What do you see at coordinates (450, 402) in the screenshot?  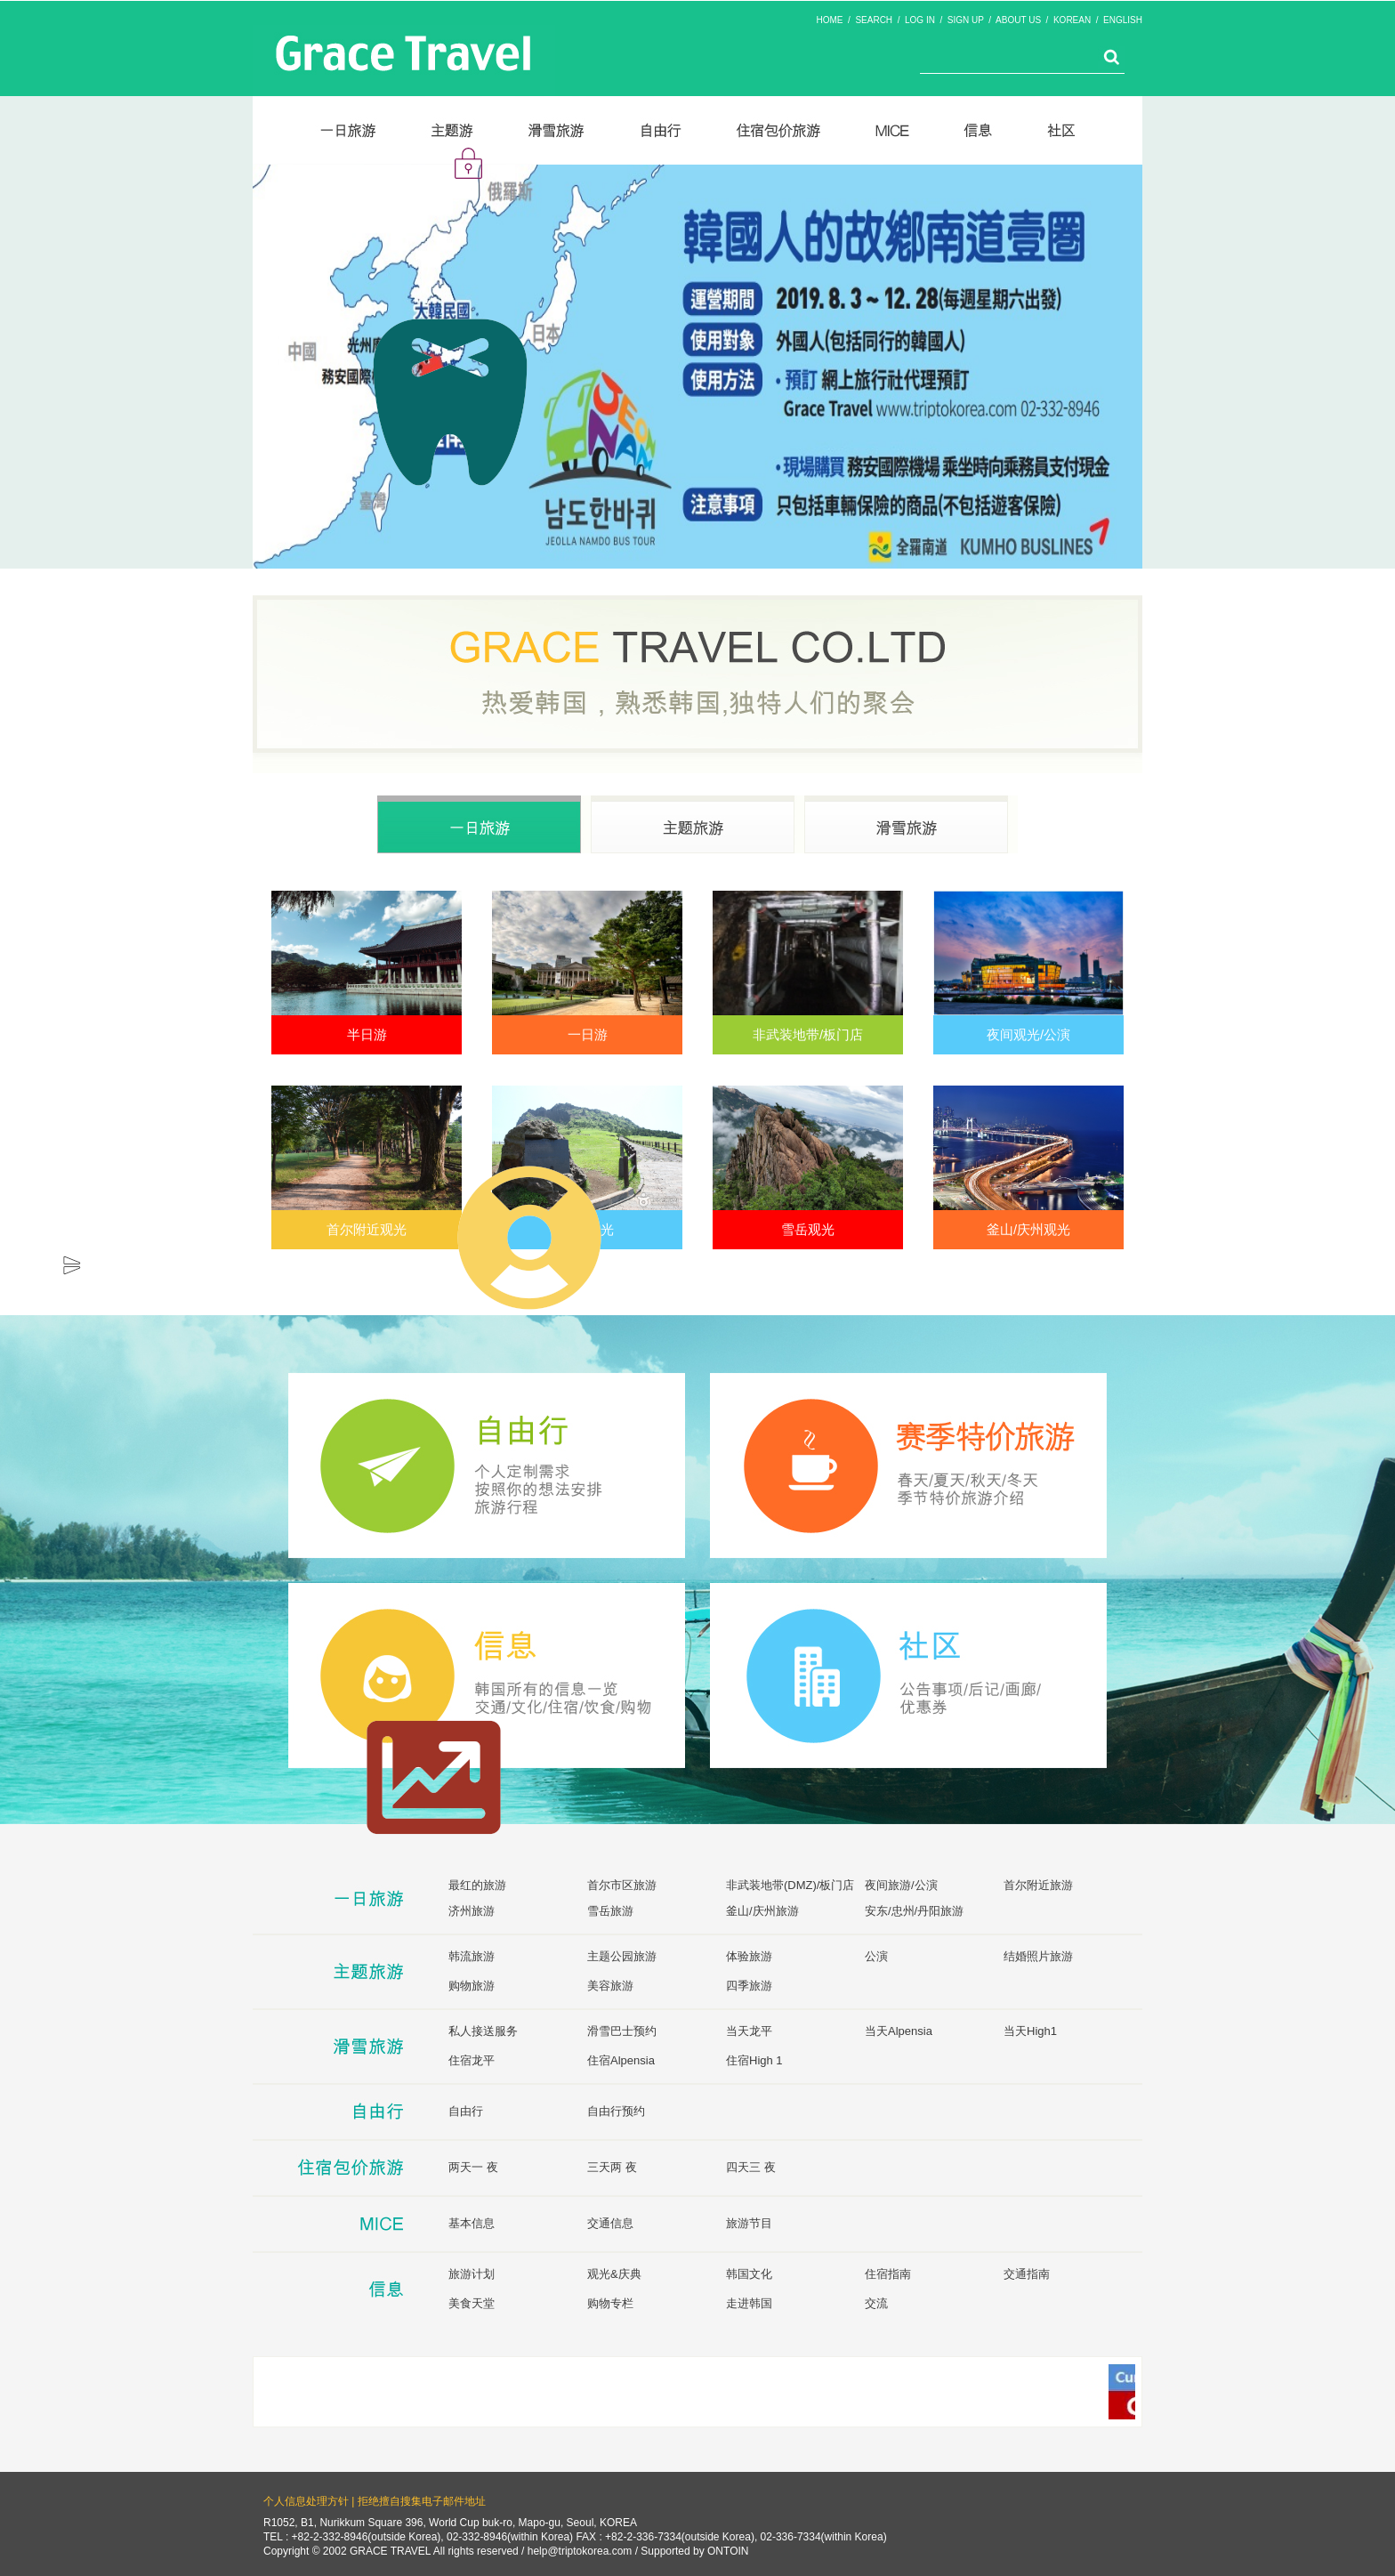 I see `access dental health information` at bounding box center [450, 402].